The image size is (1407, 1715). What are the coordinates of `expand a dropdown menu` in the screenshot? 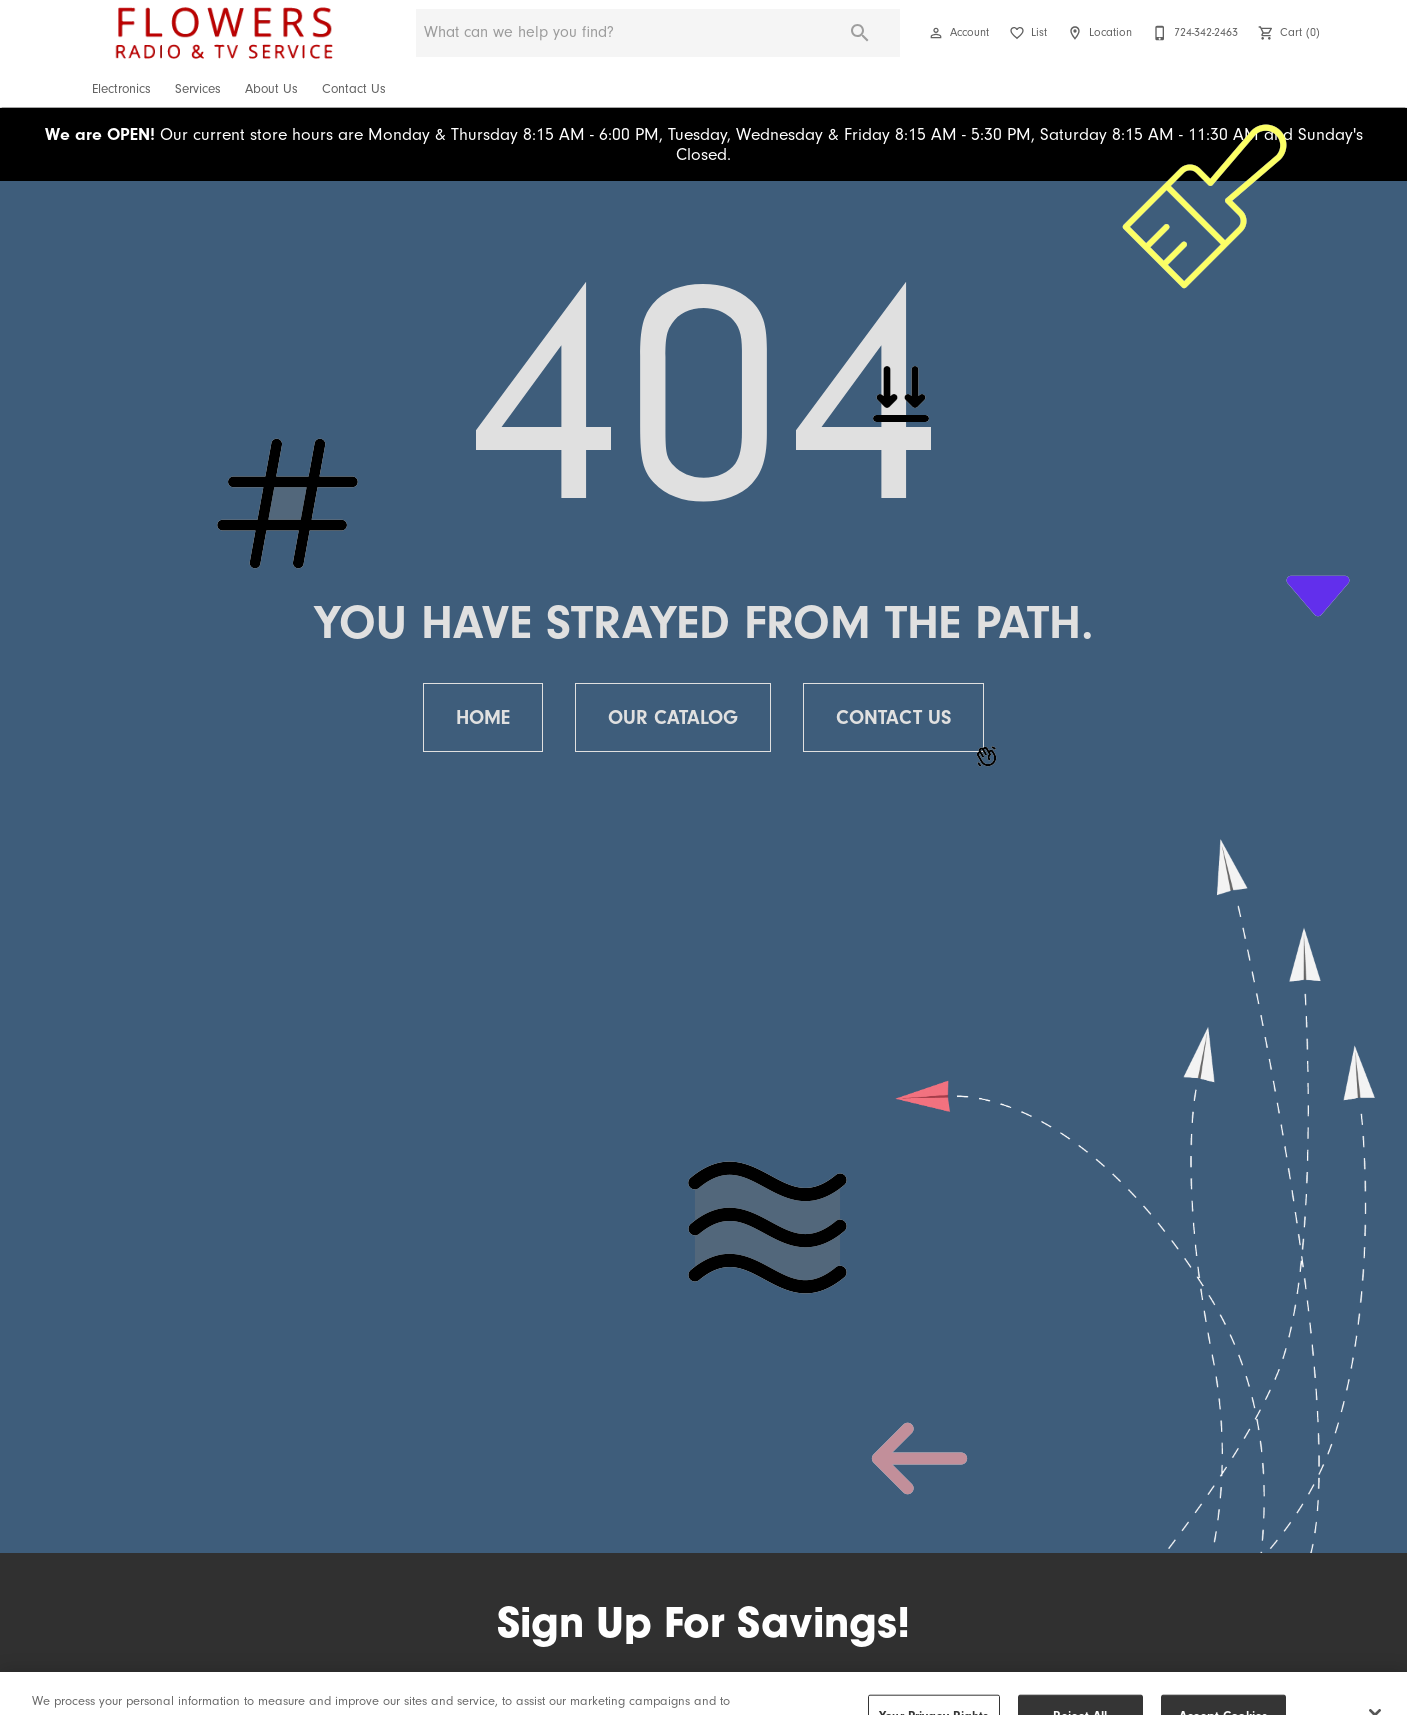 It's located at (1318, 596).